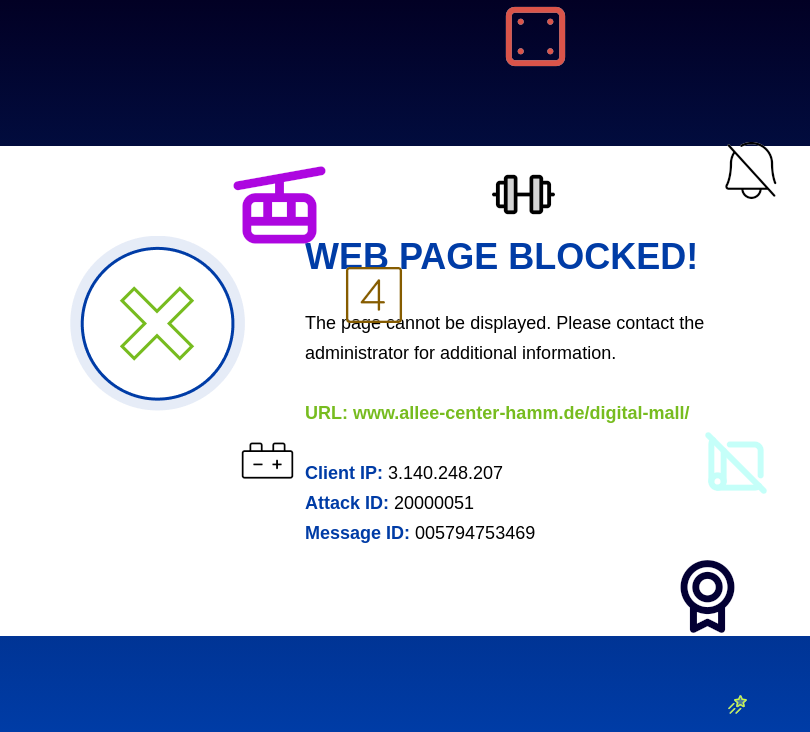  Describe the element at coordinates (523, 194) in the screenshot. I see `access workout or fitness features` at that location.